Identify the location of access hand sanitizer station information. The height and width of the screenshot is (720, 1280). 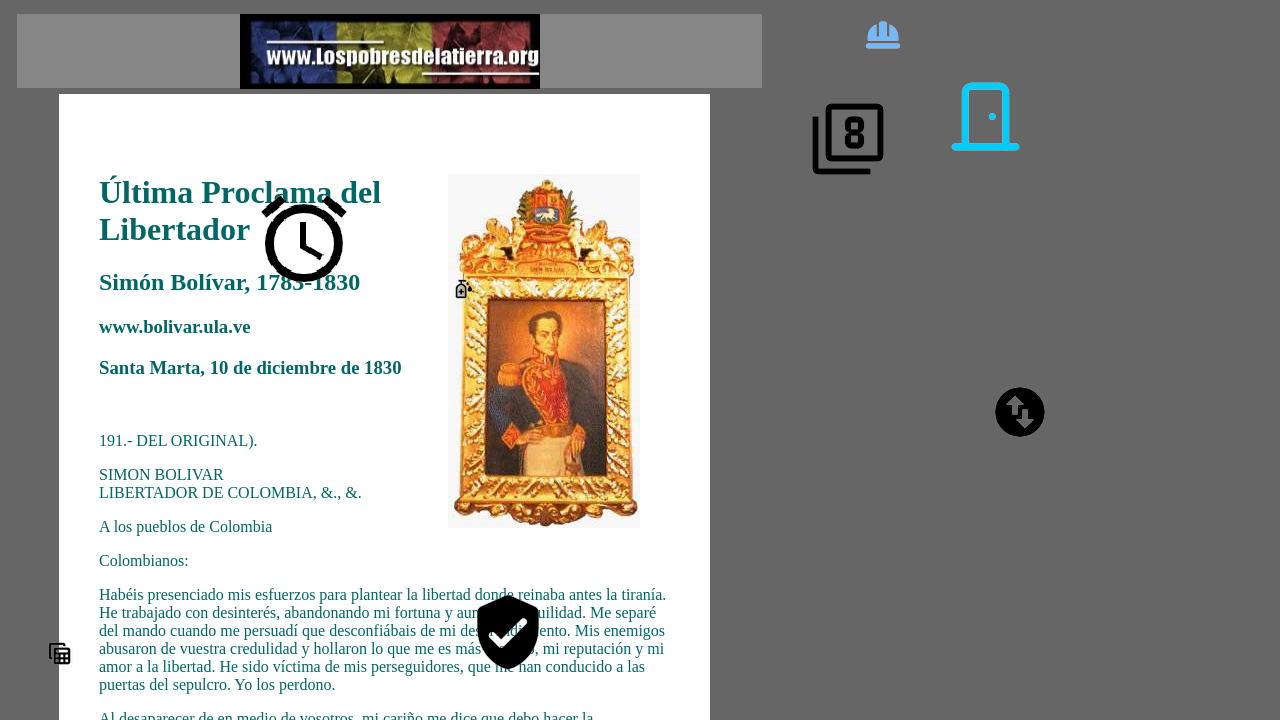
(463, 289).